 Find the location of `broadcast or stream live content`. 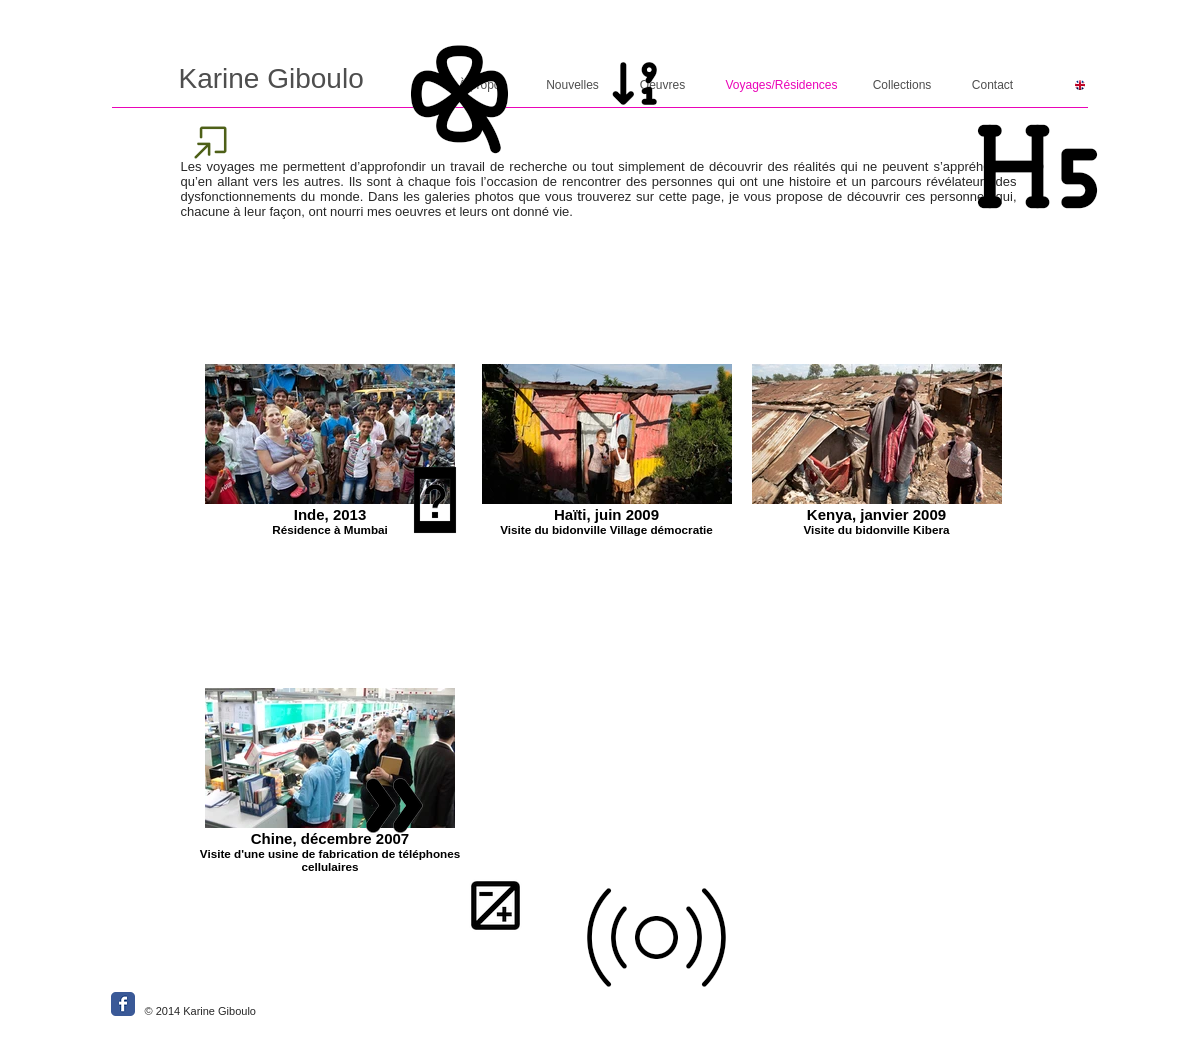

broadcast or stream live content is located at coordinates (656, 937).